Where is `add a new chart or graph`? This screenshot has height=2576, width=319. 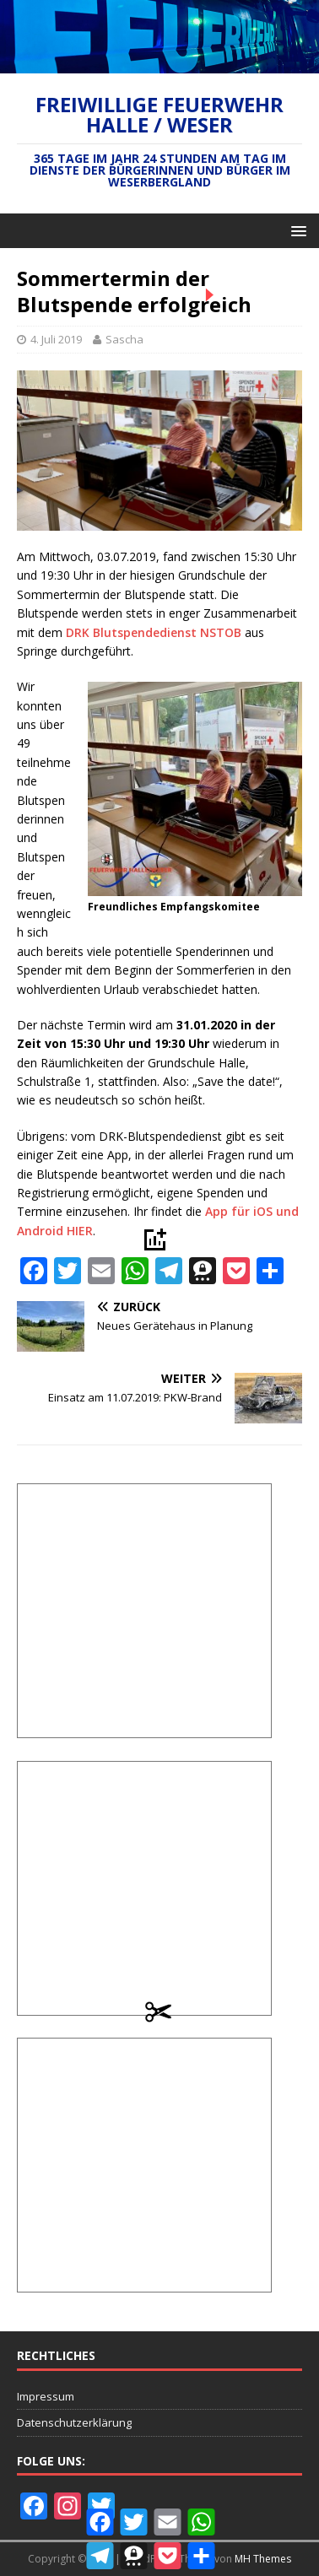 add a new chart or graph is located at coordinates (154, 1239).